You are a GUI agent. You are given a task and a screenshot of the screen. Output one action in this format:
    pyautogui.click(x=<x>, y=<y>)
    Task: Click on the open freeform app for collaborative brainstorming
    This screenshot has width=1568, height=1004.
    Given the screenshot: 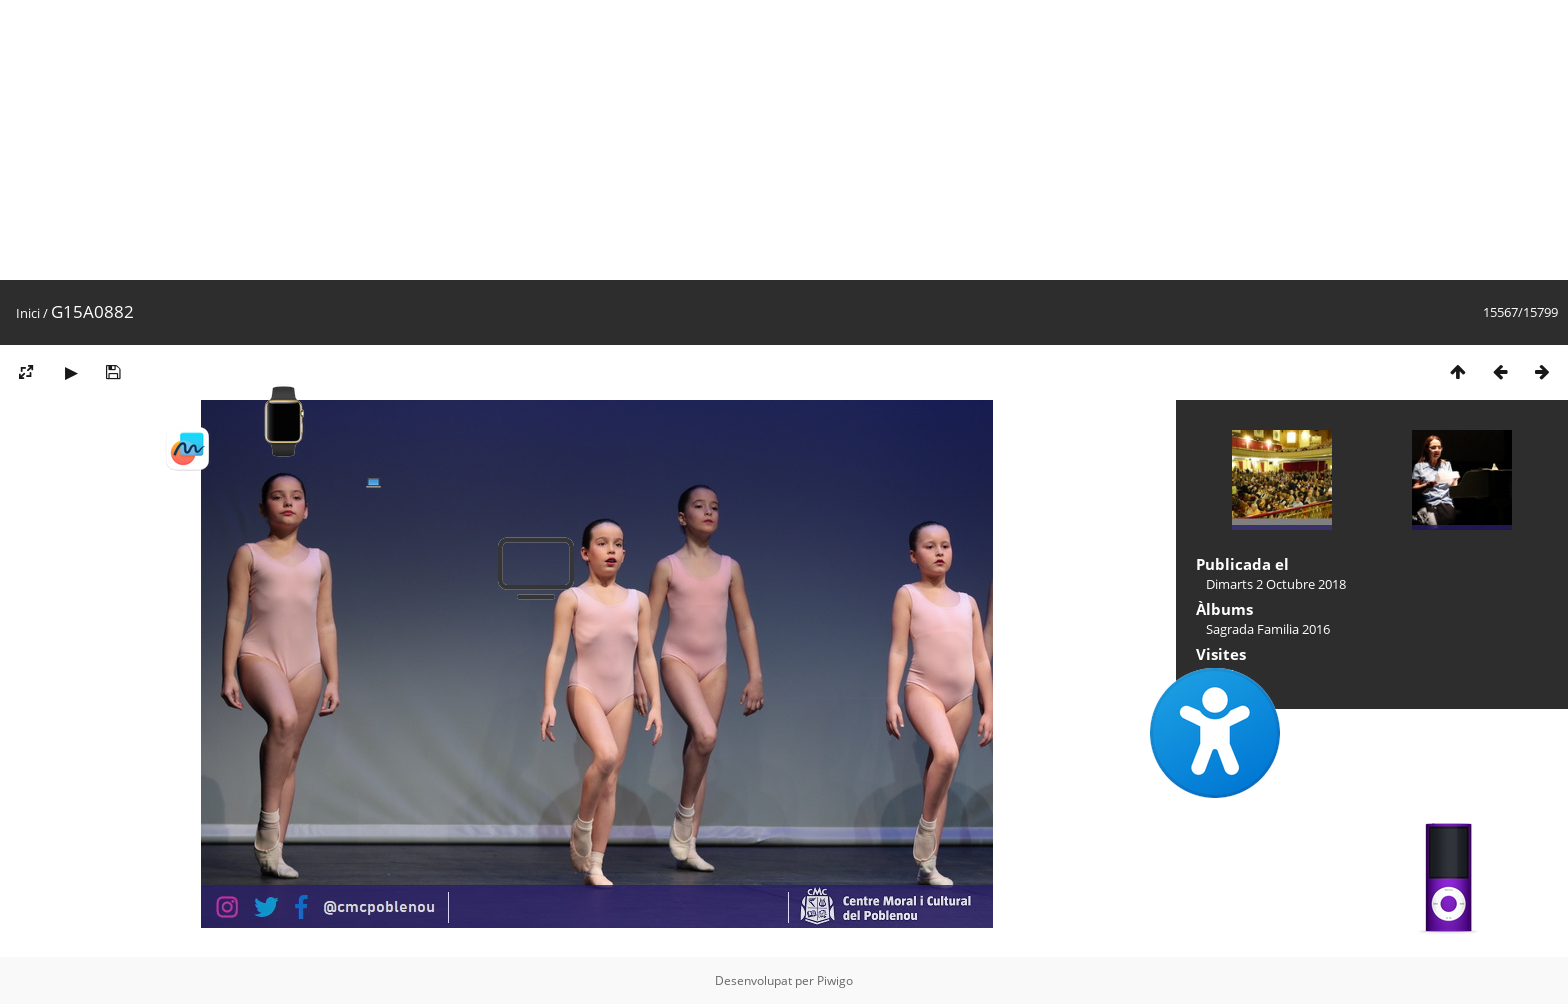 What is the action you would take?
    pyautogui.click(x=187, y=448)
    